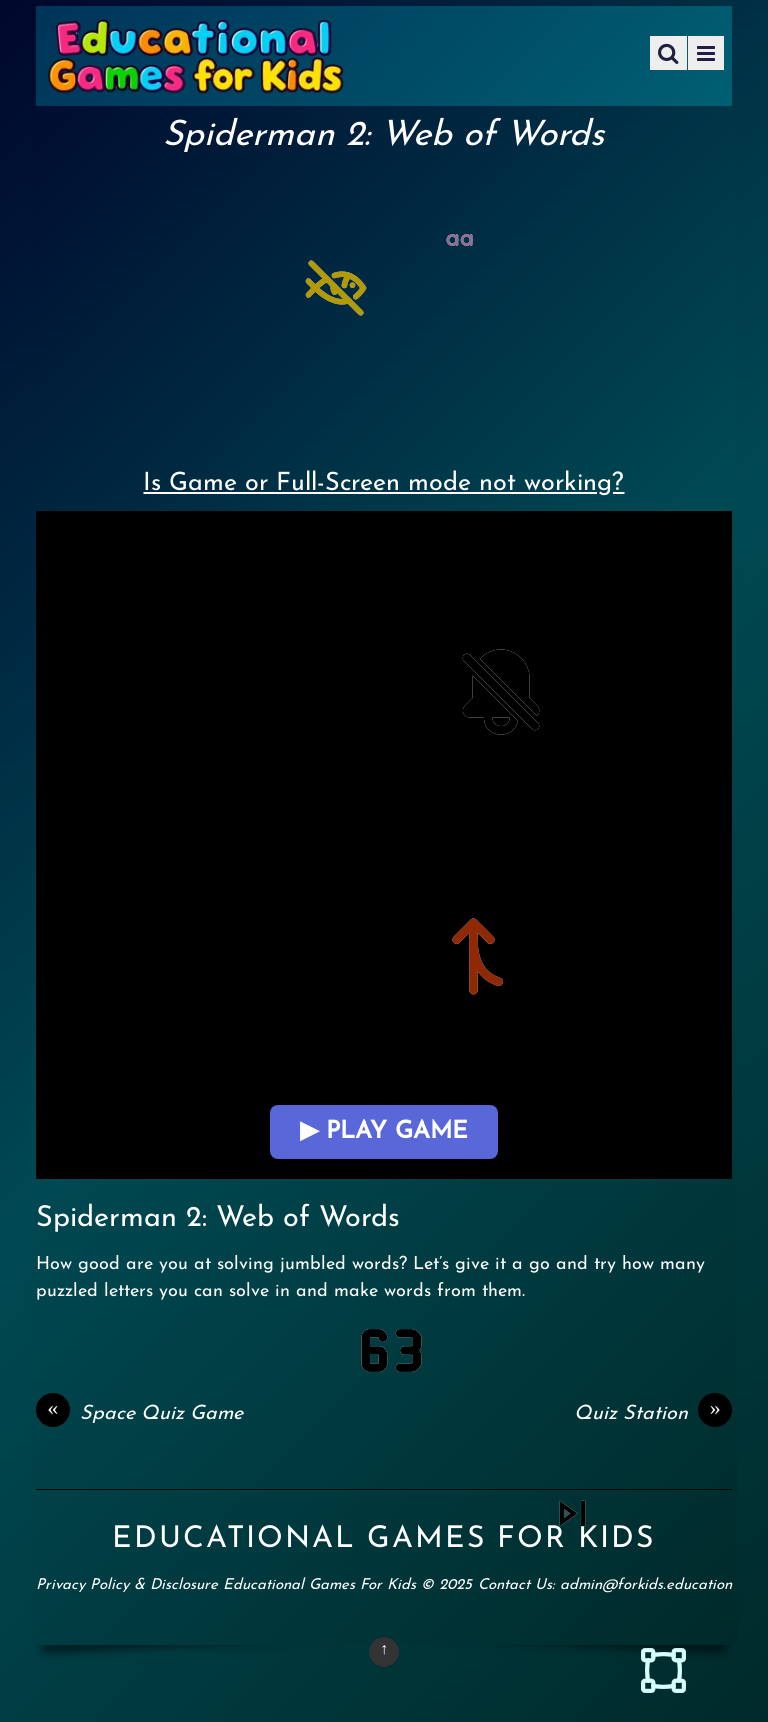  I want to click on merge lanes or paths to the right, so click(473, 956).